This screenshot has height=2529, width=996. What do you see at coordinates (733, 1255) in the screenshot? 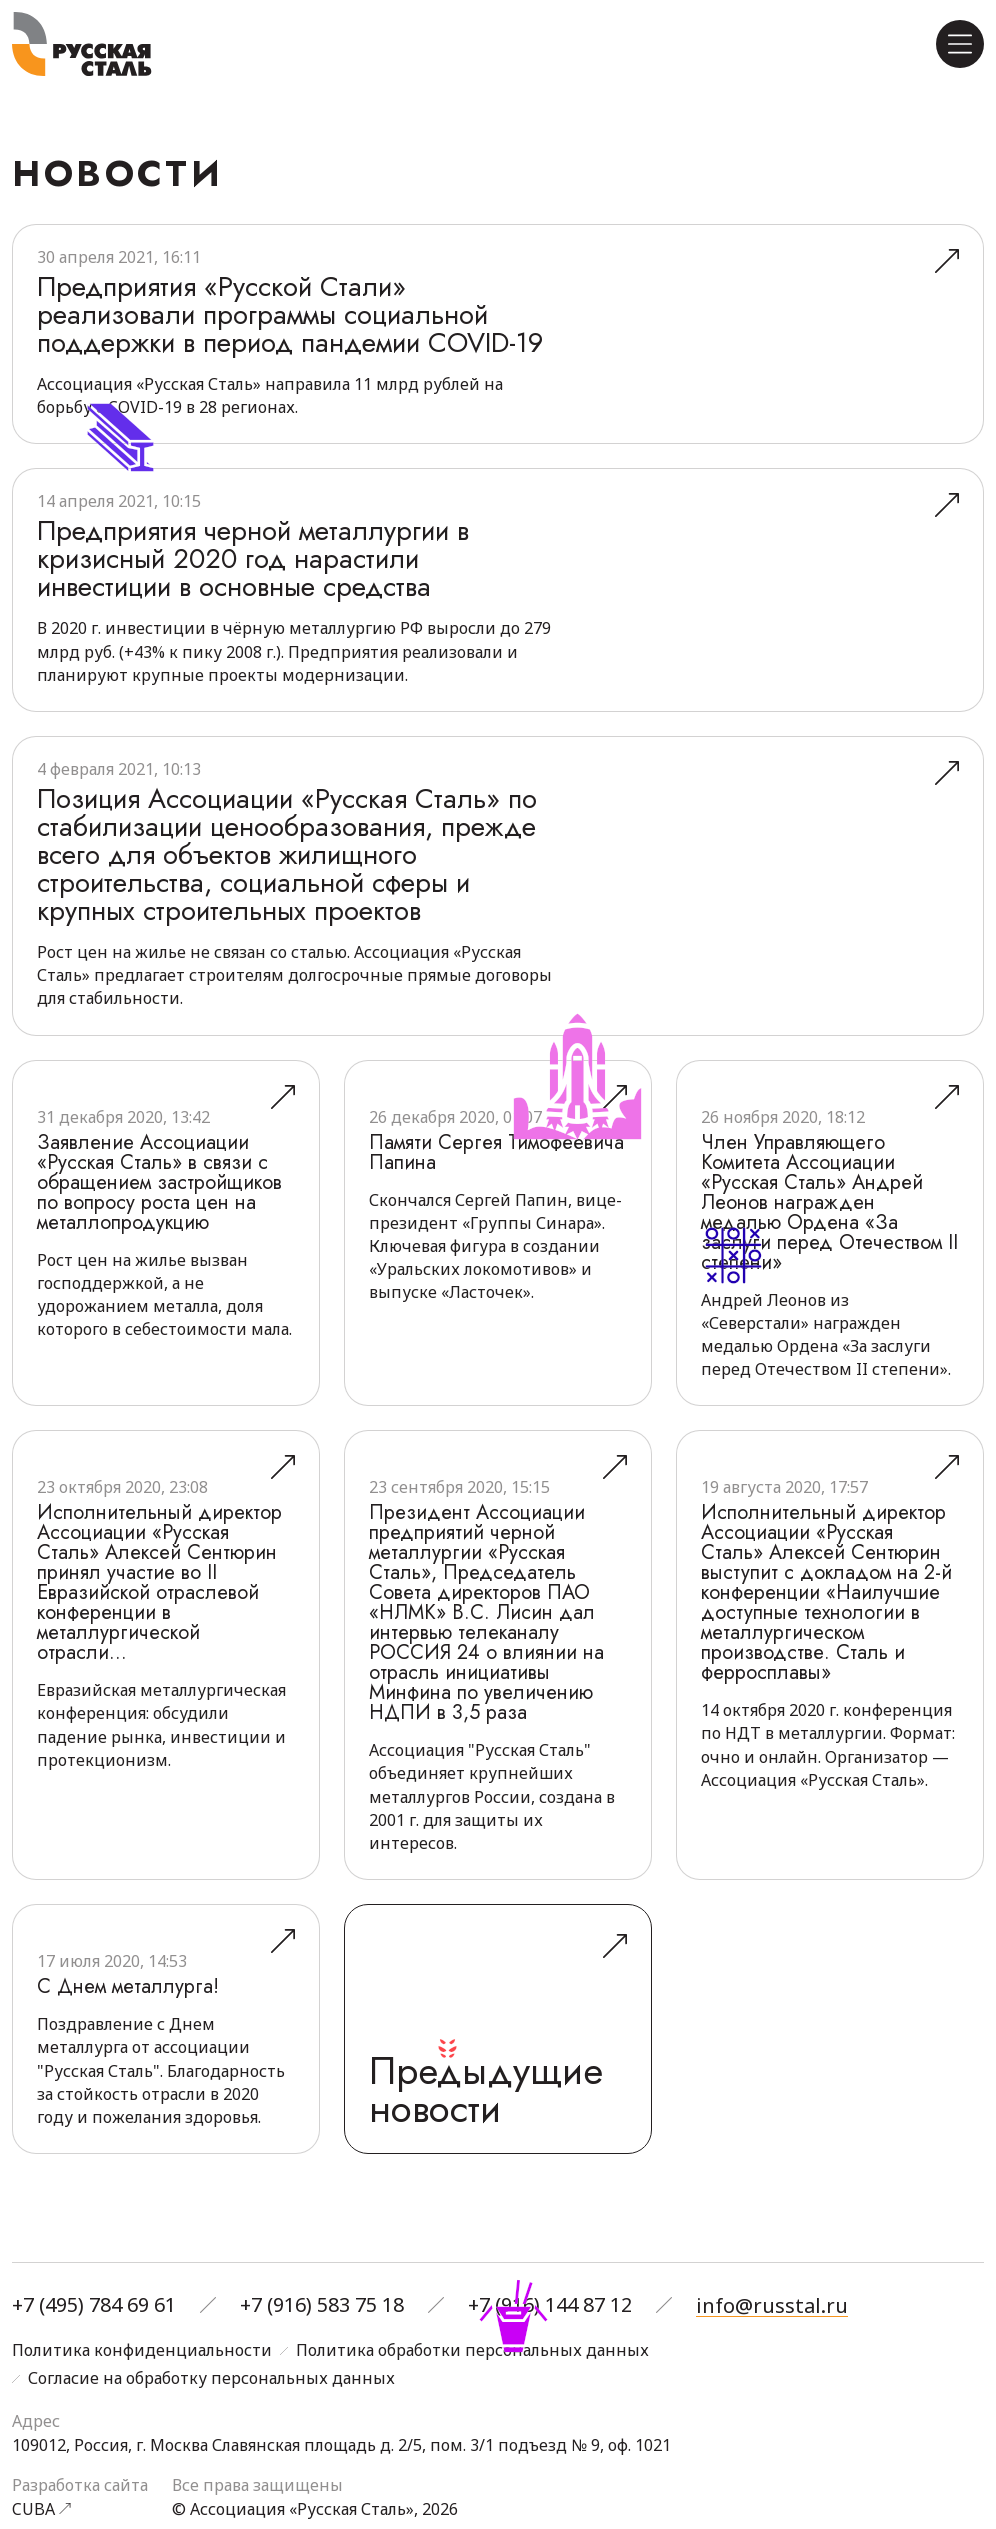
I see `play tic-tac-toe game` at bounding box center [733, 1255].